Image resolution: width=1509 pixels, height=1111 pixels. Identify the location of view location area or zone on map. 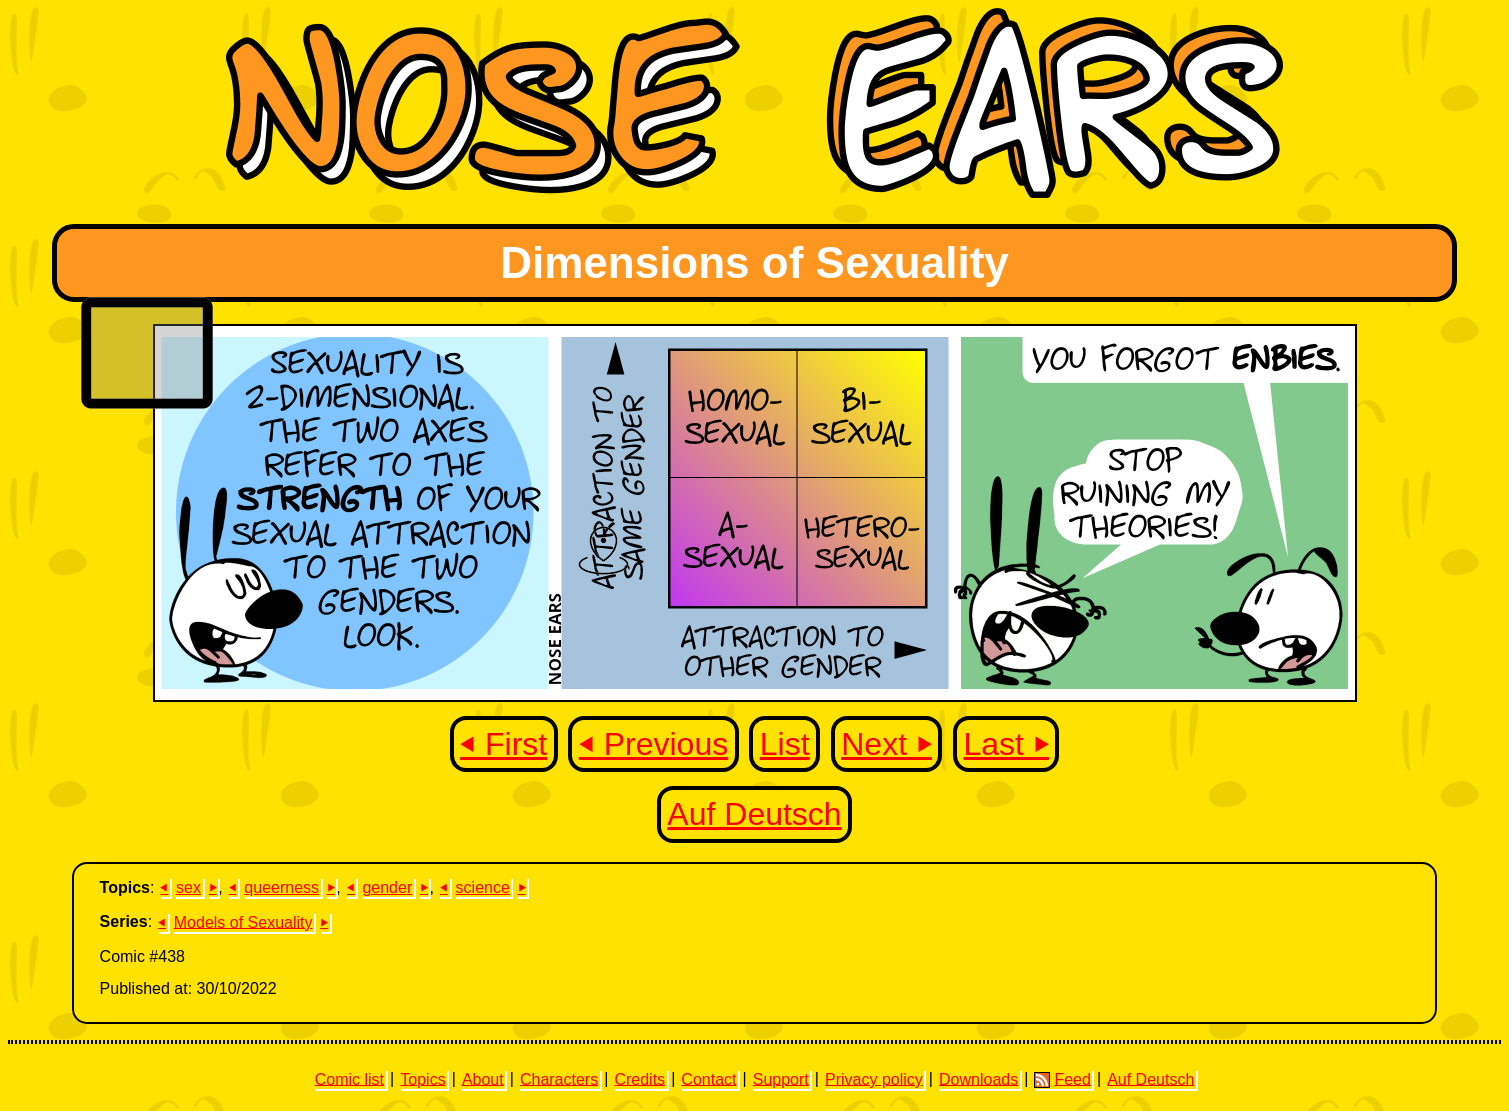
(603, 551).